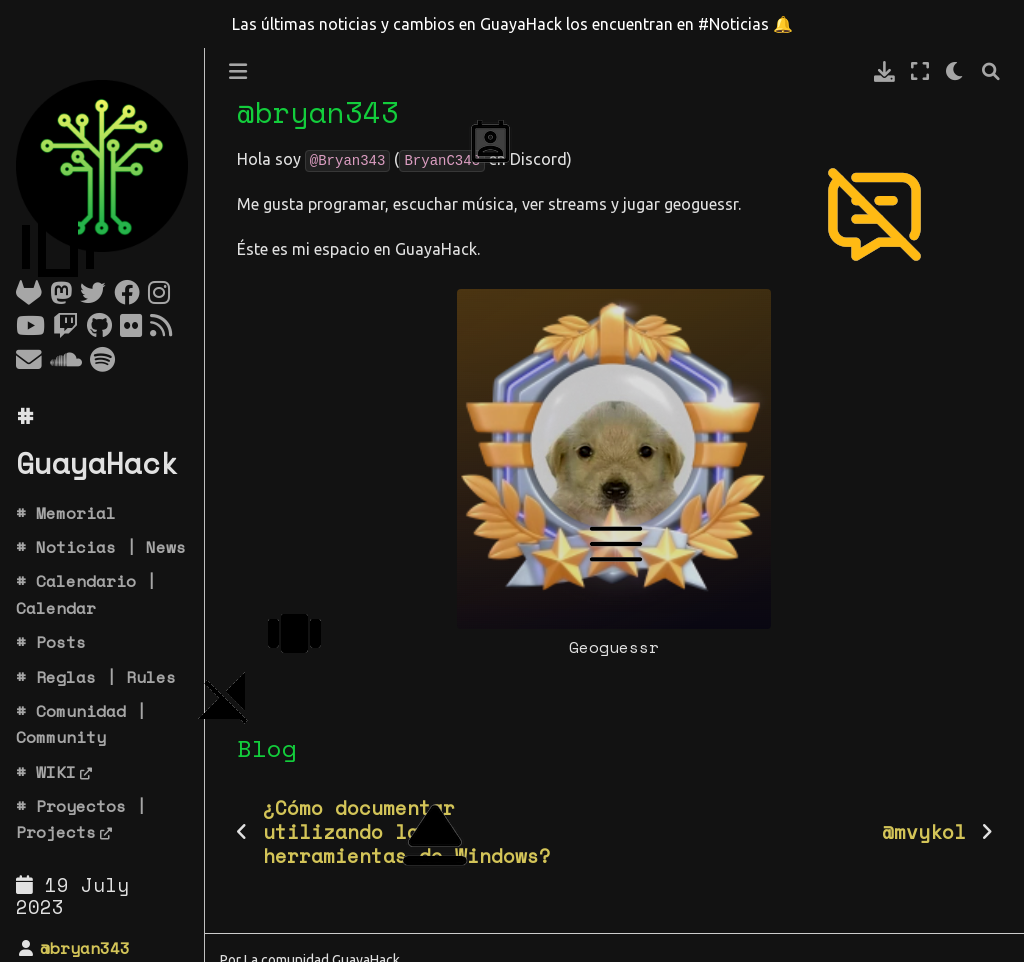  What do you see at coordinates (294, 634) in the screenshot?
I see `view content in carousel format` at bounding box center [294, 634].